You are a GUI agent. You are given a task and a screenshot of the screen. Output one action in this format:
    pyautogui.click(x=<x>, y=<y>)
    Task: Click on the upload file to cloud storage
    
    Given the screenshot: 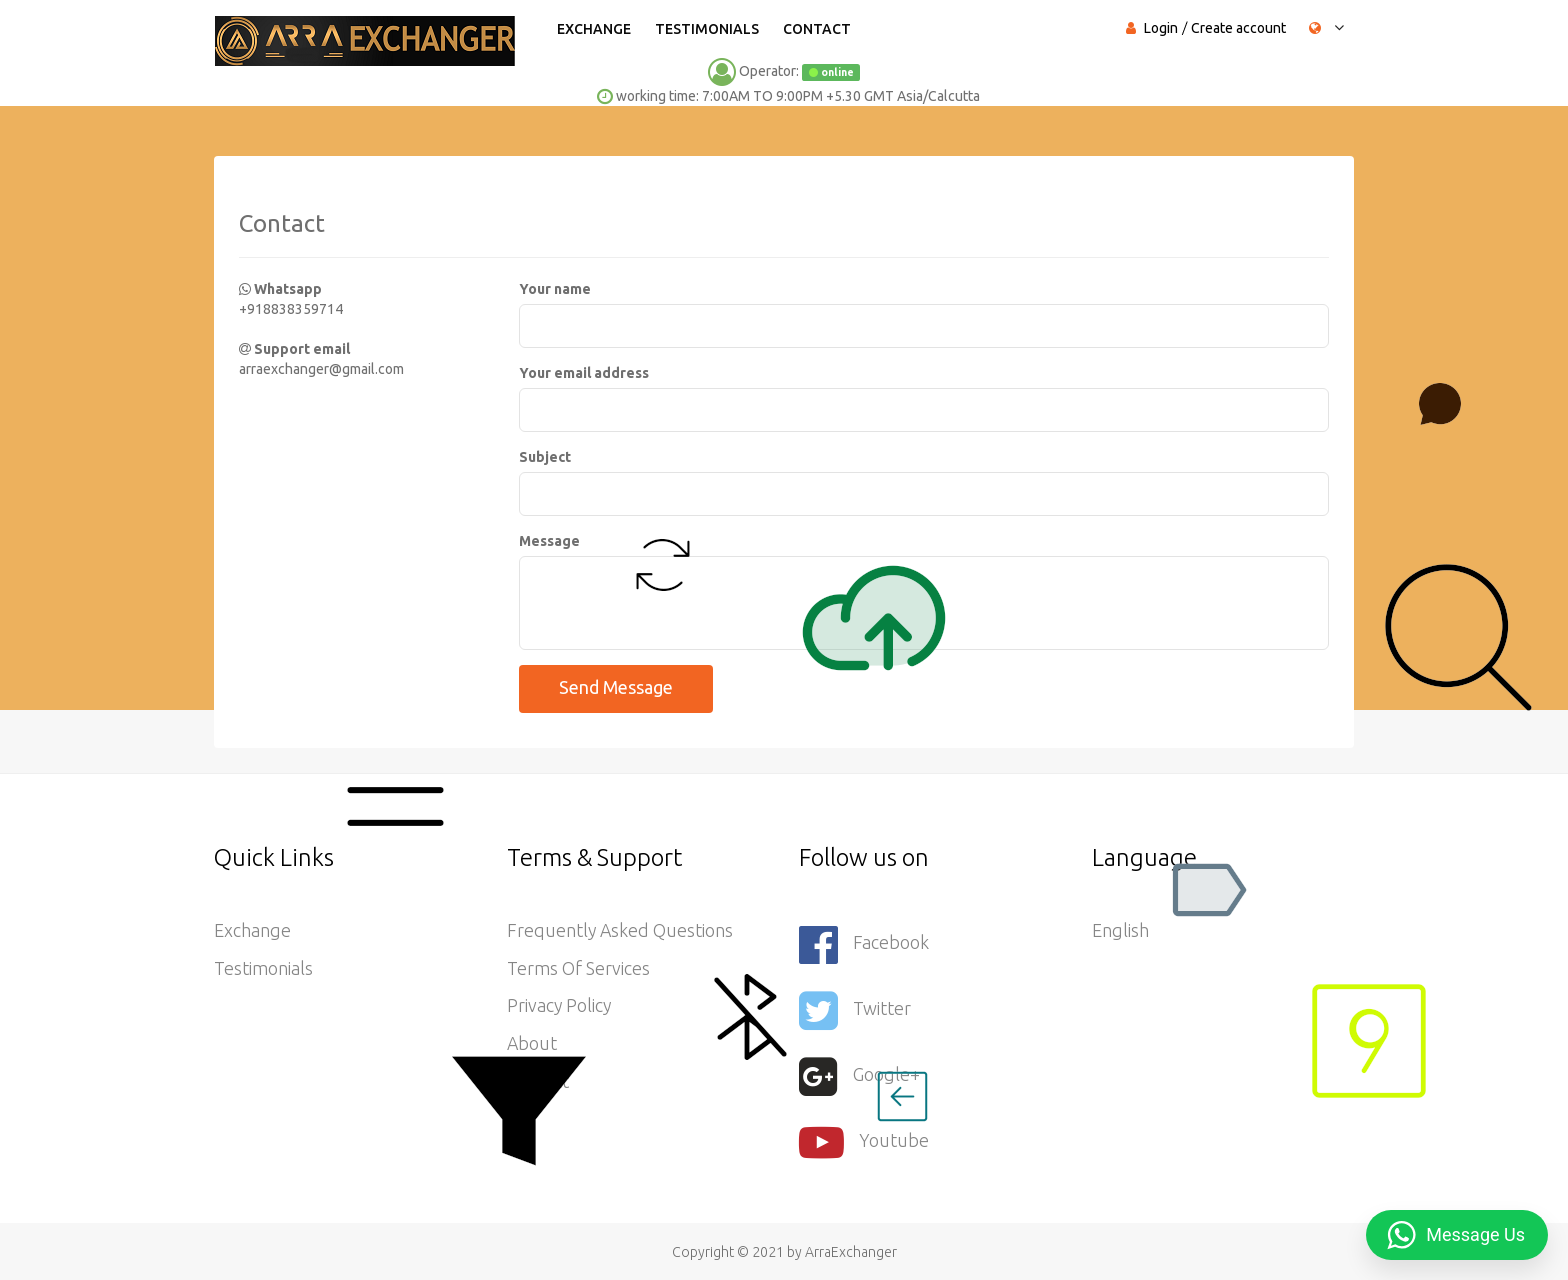 What is the action you would take?
    pyautogui.click(x=874, y=618)
    